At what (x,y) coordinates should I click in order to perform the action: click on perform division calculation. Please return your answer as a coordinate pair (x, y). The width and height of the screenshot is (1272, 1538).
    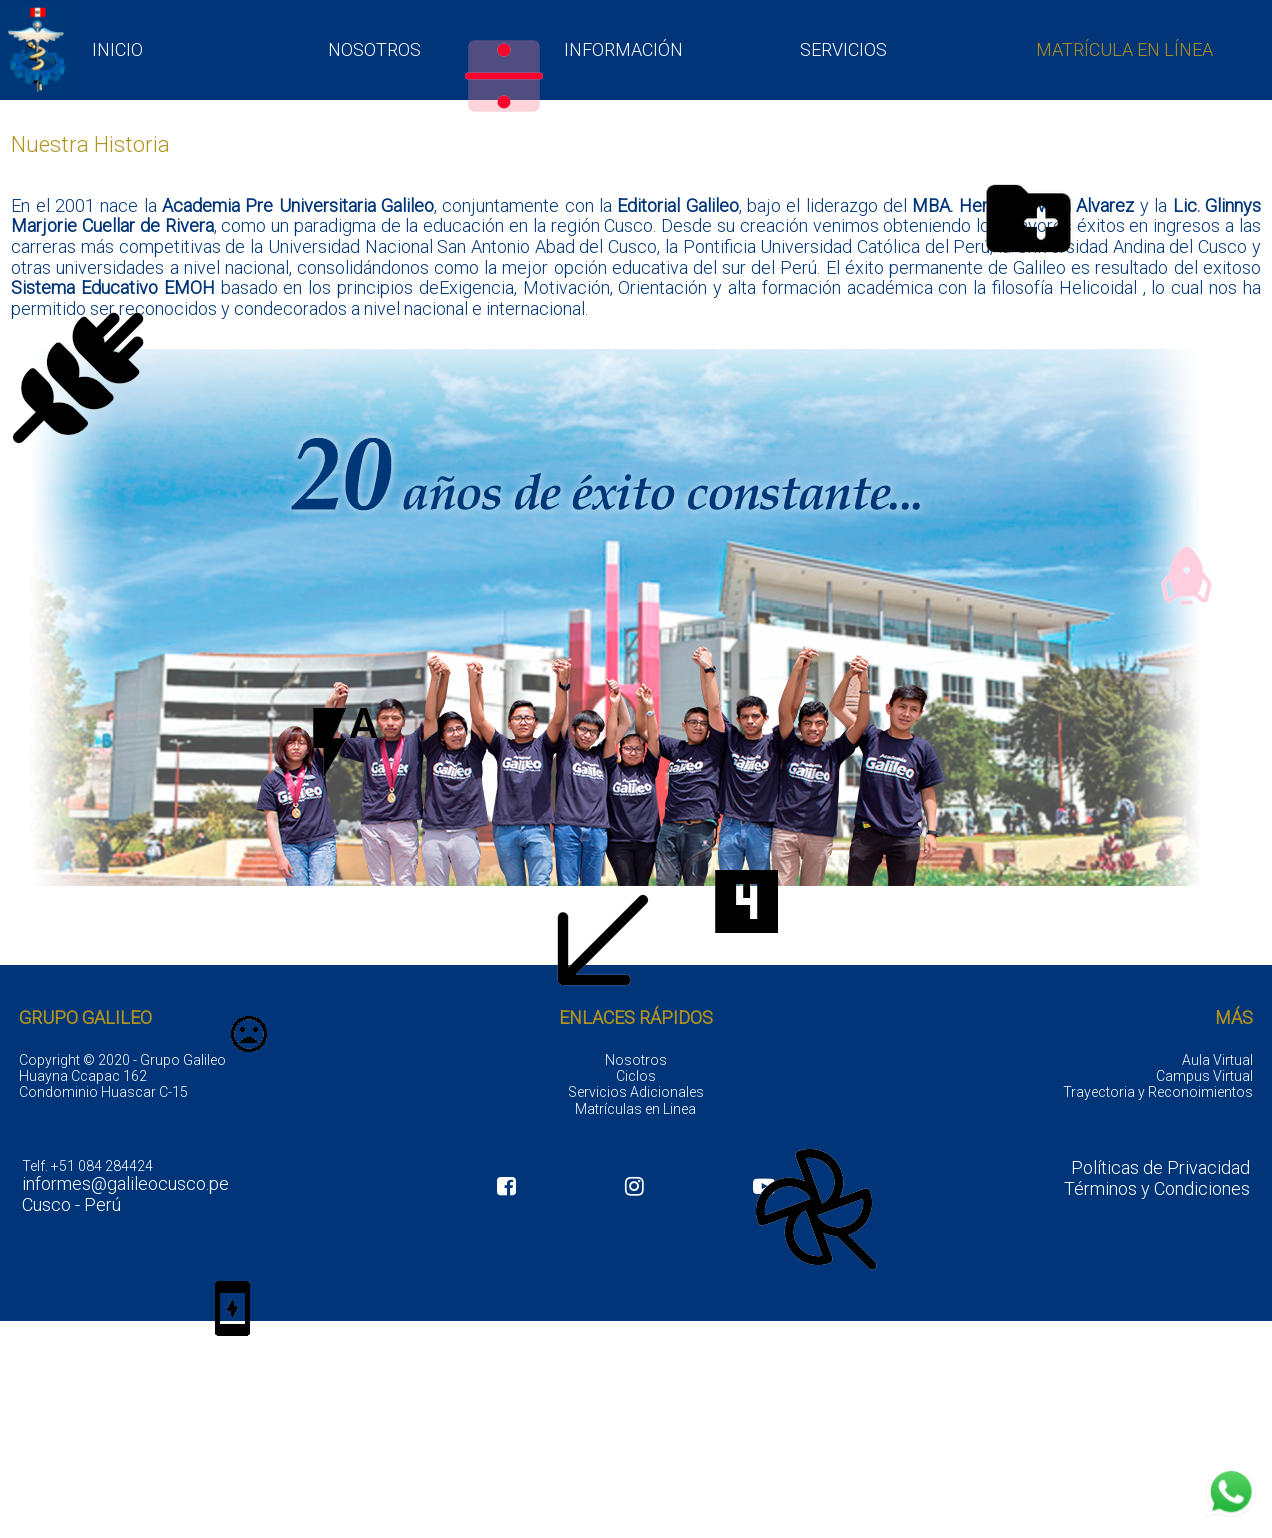
    Looking at the image, I should click on (504, 76).